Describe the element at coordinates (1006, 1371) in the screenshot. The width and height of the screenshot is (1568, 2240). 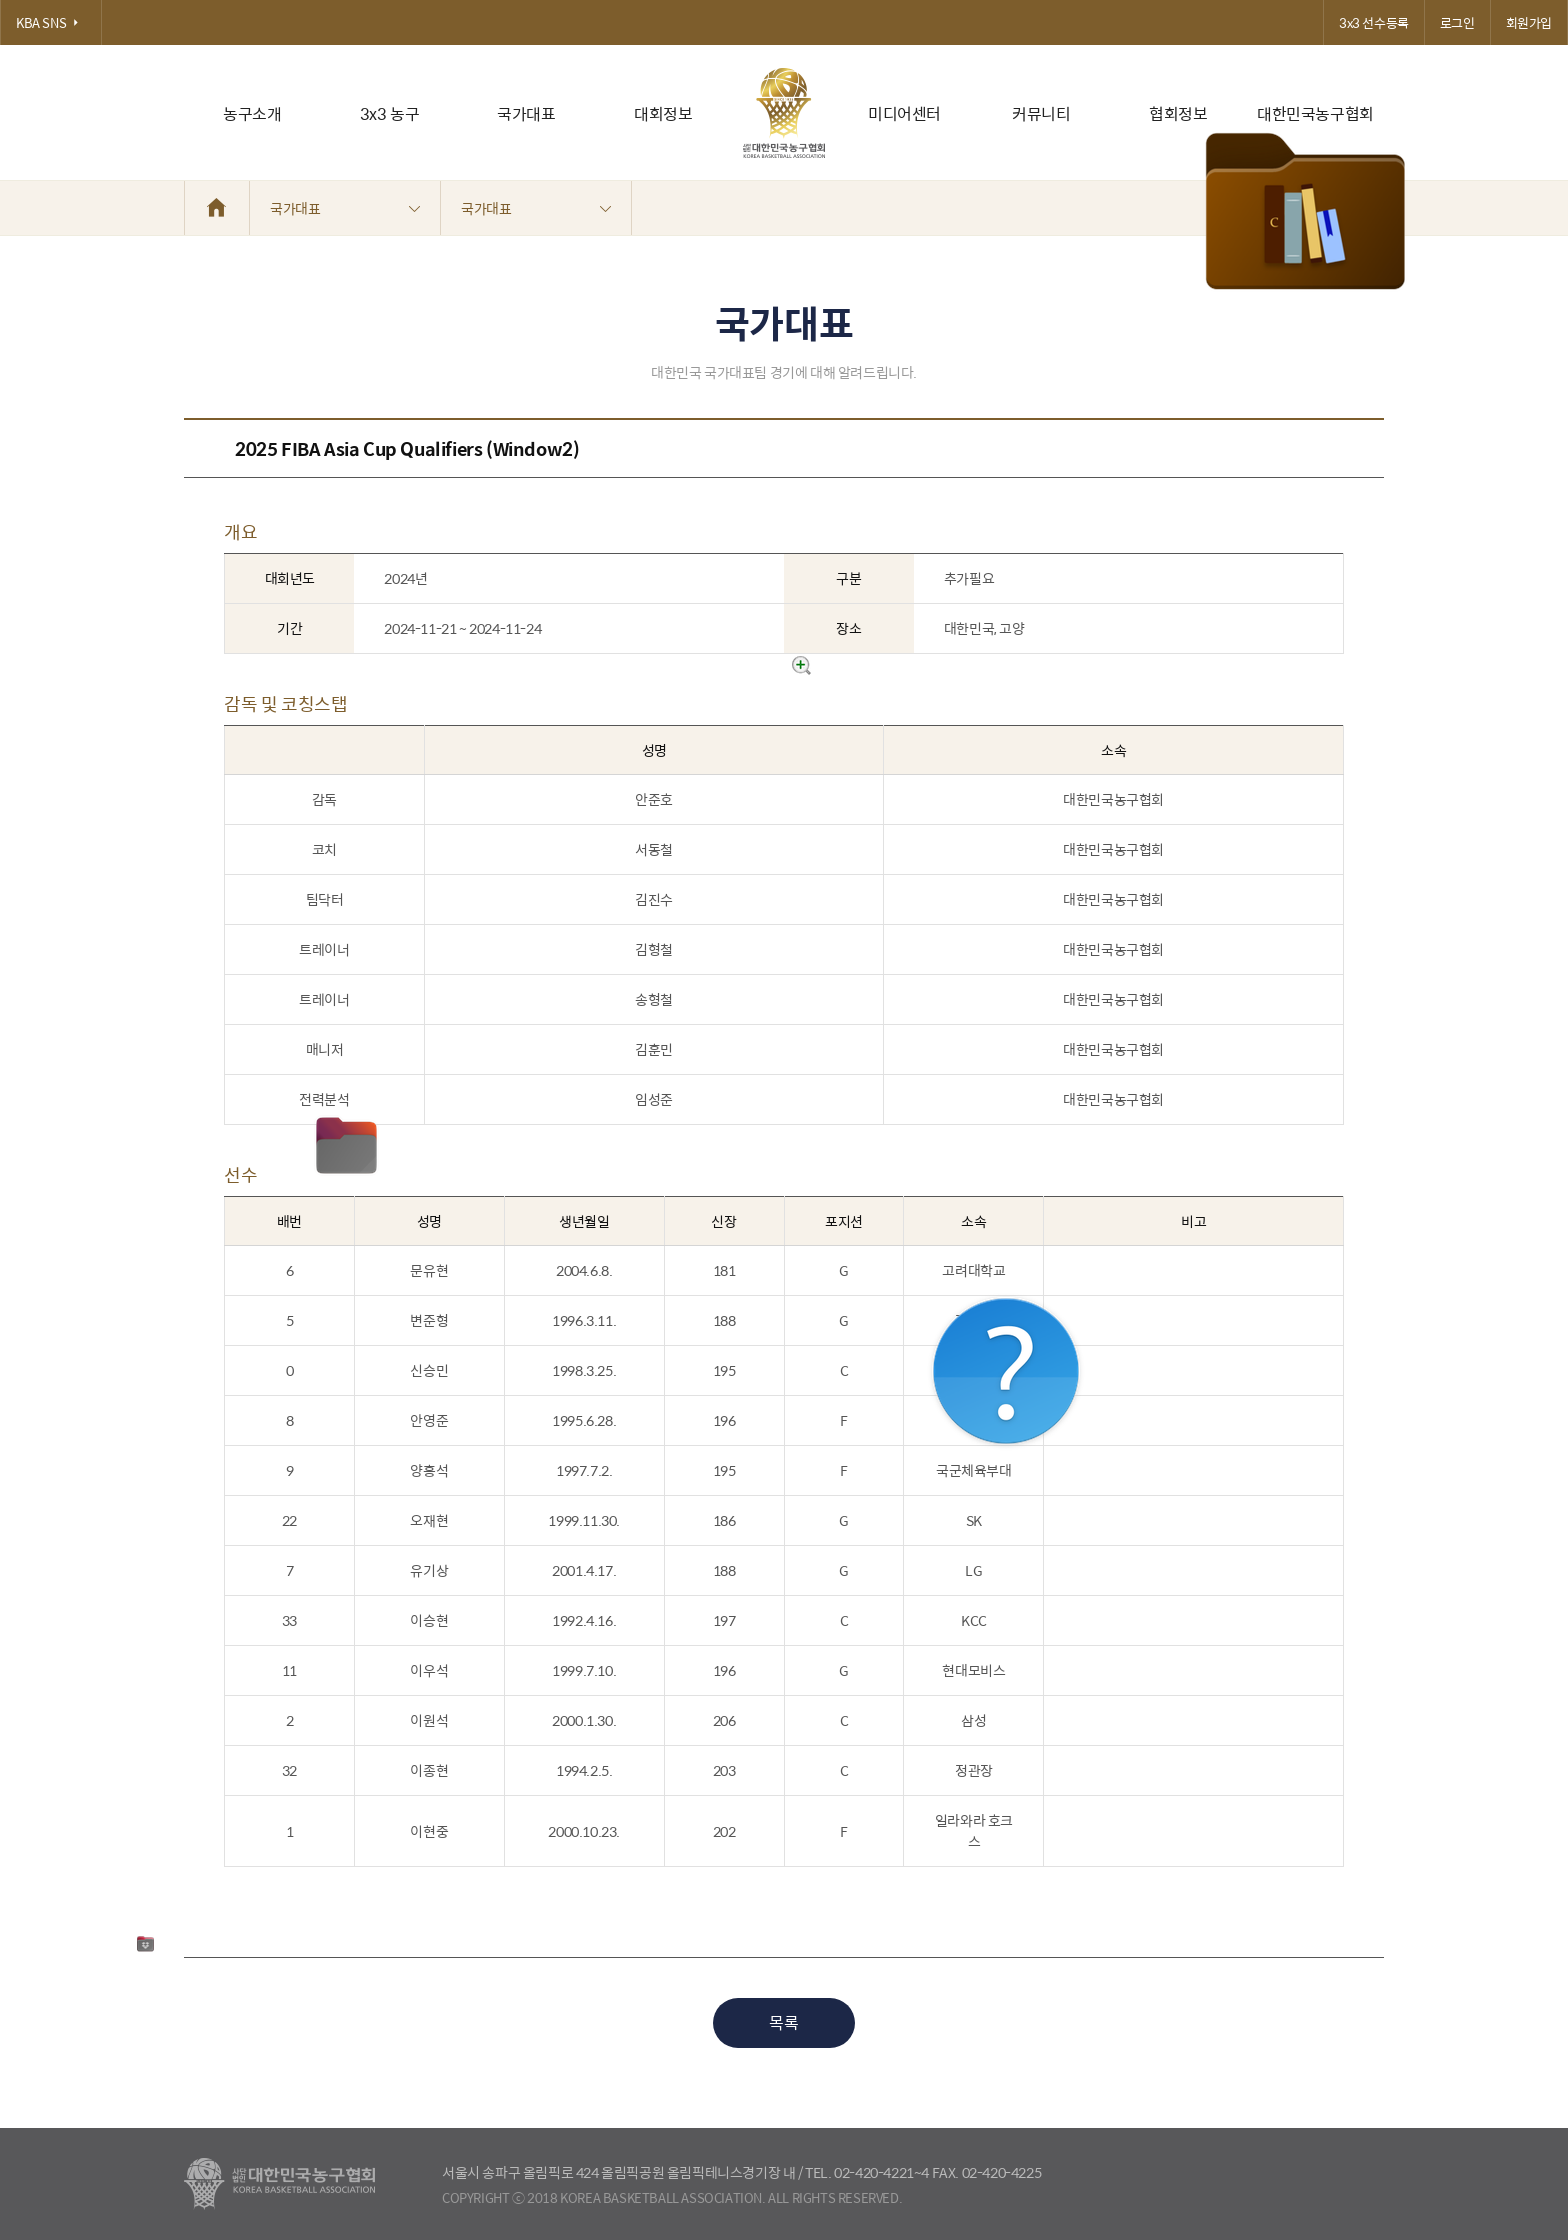
I see `open the help center or documentation` at that location.